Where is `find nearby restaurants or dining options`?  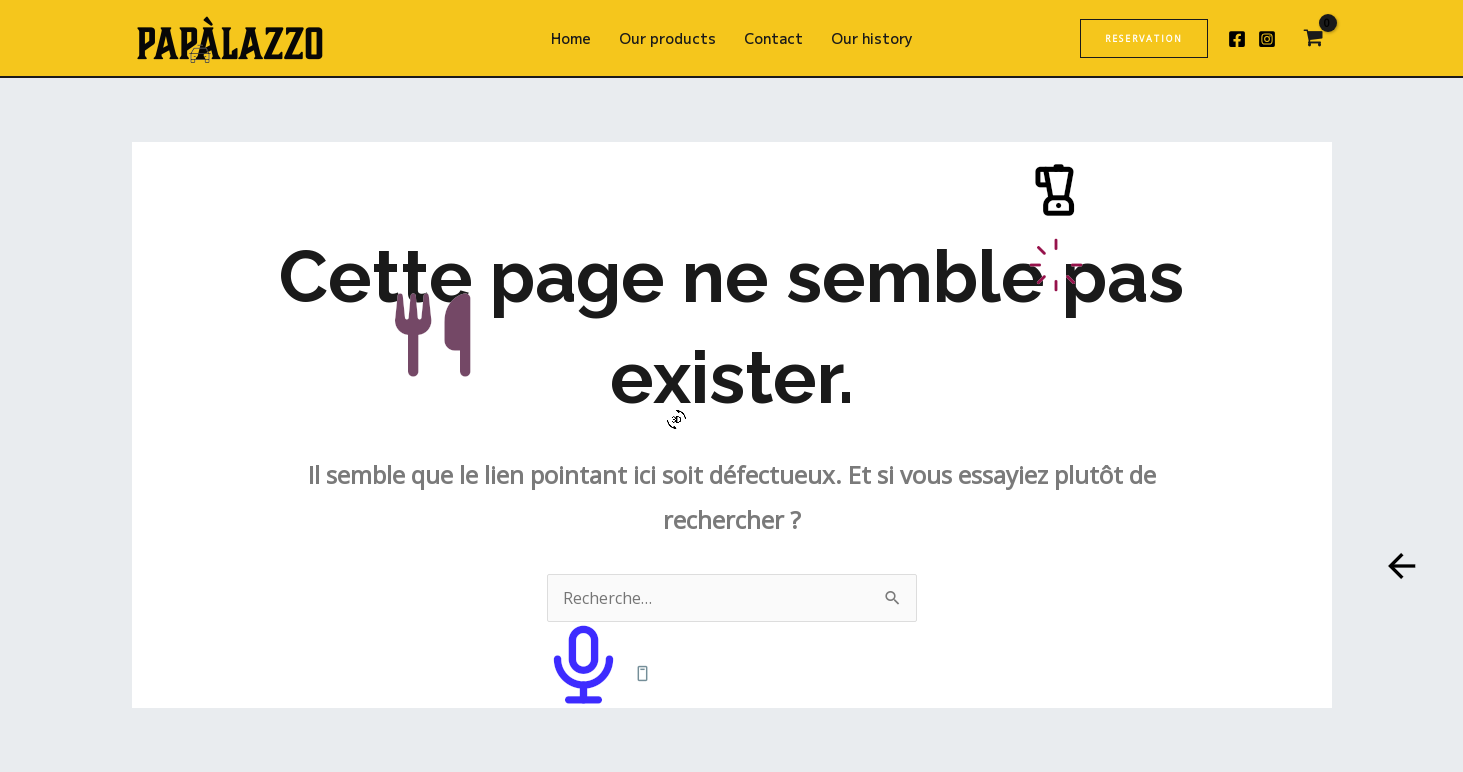 find nearby restaurants or dining options is located at coordinates (434, 335).